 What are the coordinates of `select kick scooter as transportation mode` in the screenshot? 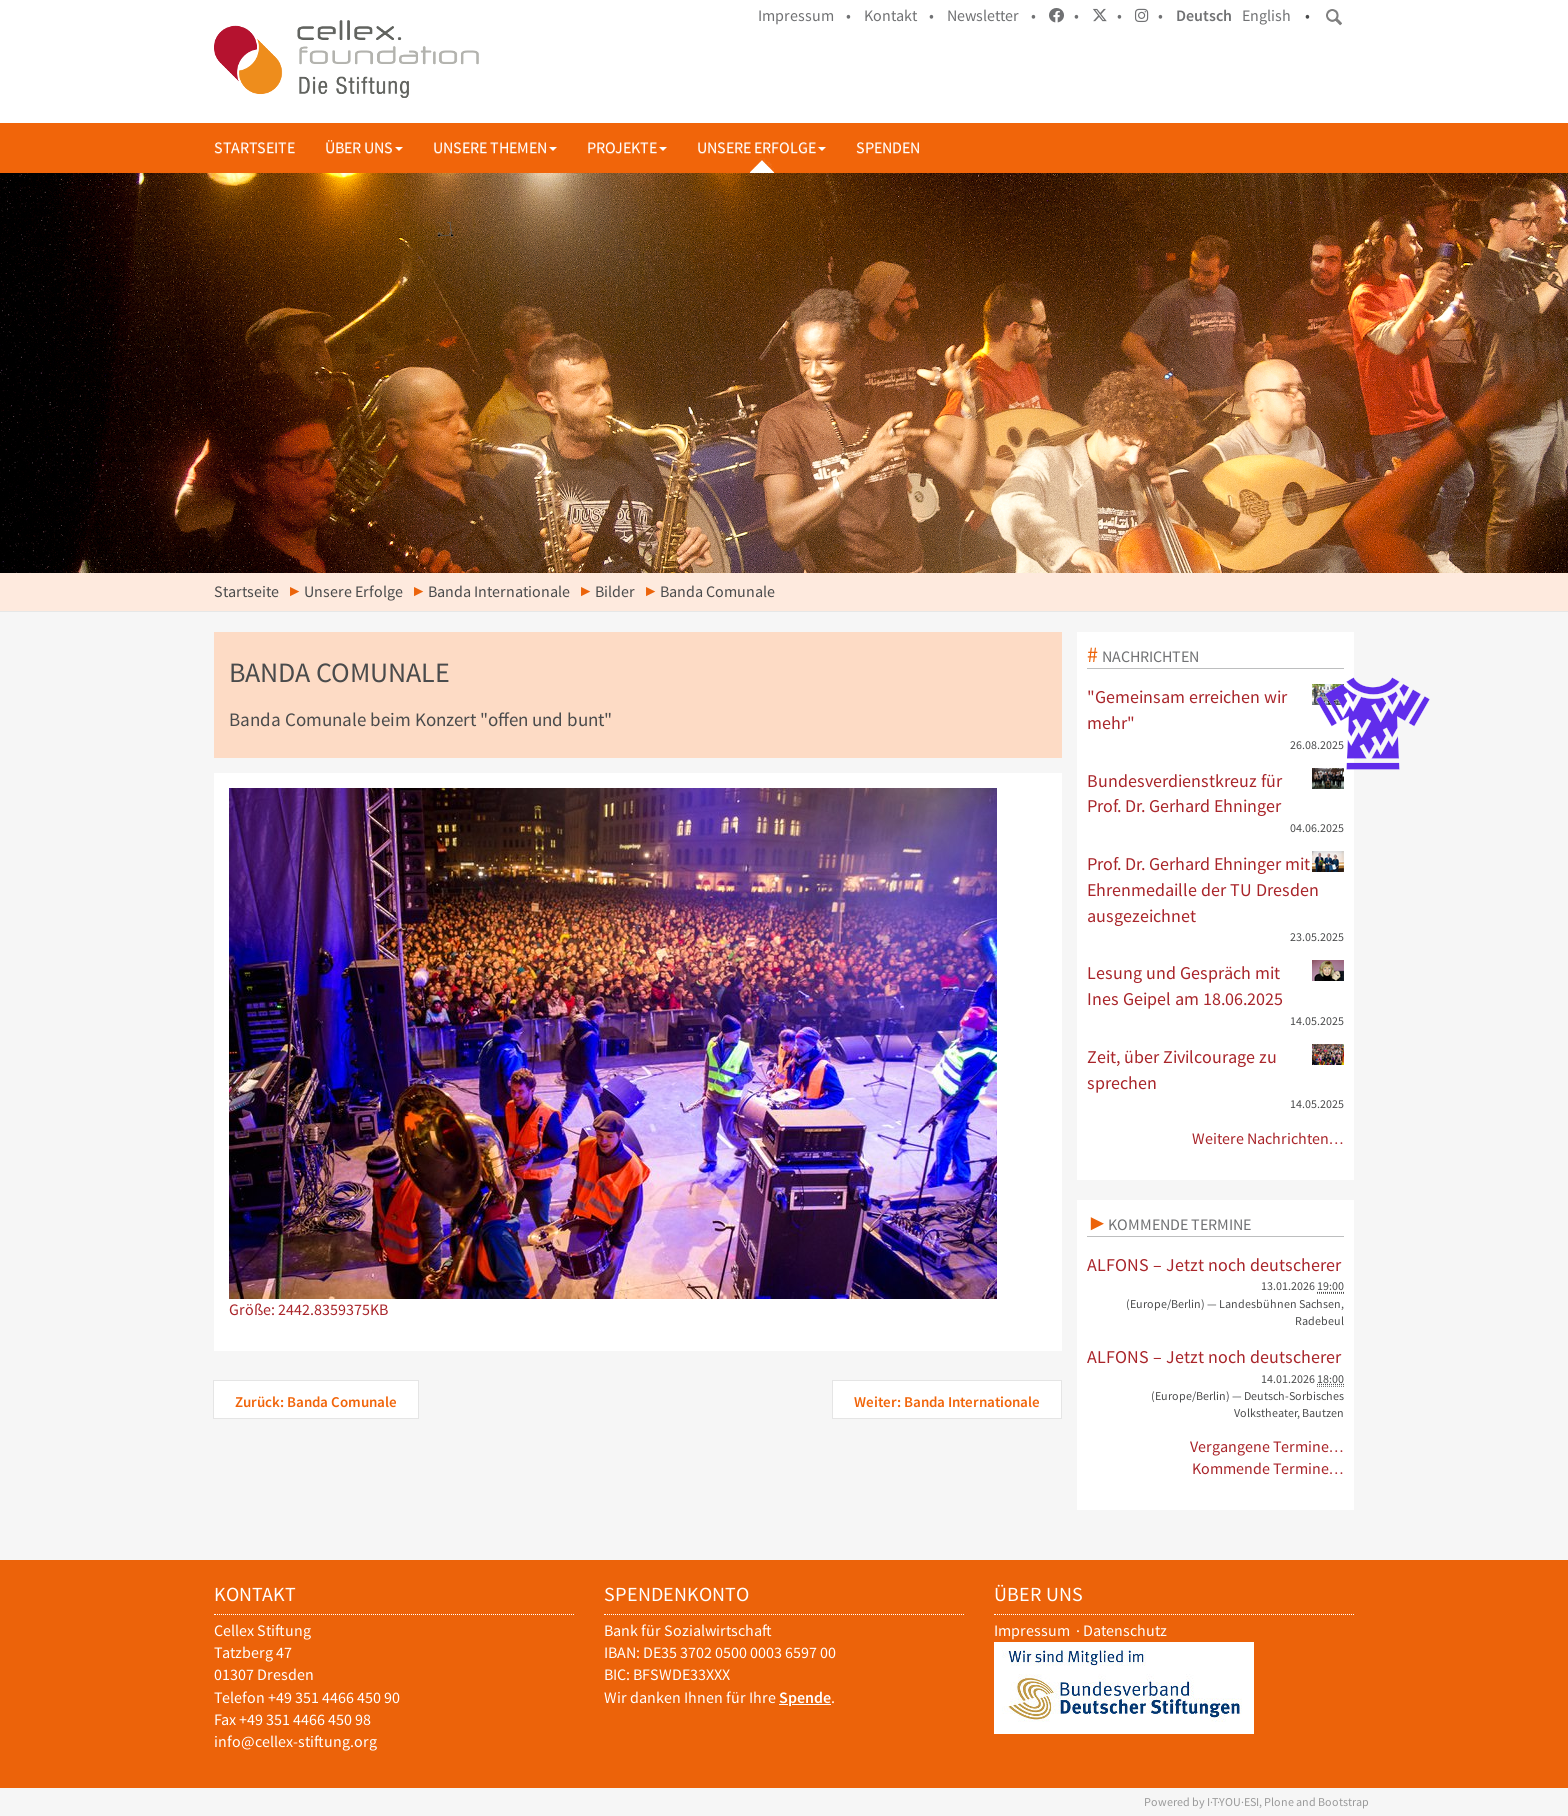 It's located at (445, 229).